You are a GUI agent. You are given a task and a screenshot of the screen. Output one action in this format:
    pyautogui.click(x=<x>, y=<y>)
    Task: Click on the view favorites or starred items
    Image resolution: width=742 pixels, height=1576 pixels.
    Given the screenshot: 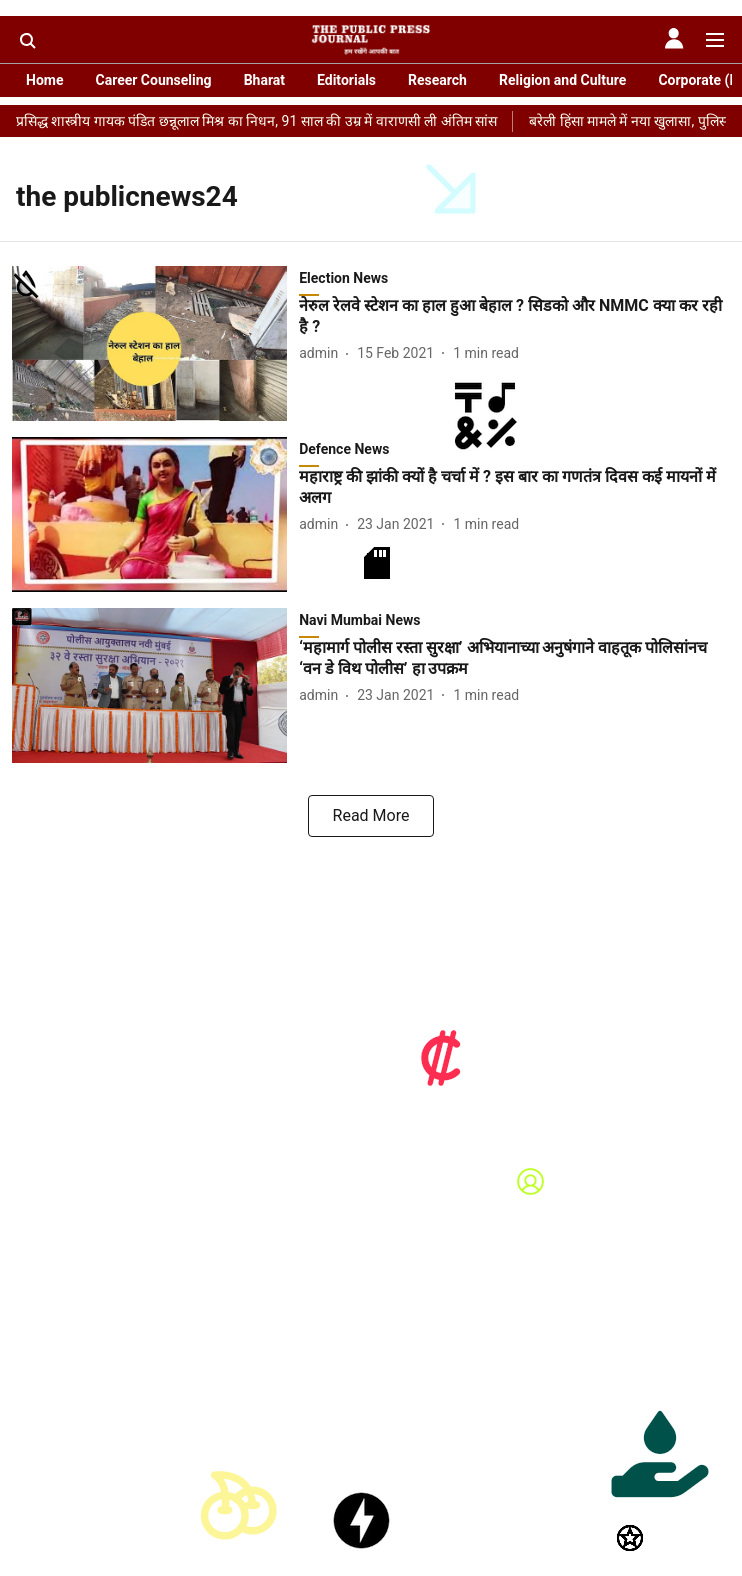 What is the action you would take?
    pyautogui.click(x=630, y=1538)
    